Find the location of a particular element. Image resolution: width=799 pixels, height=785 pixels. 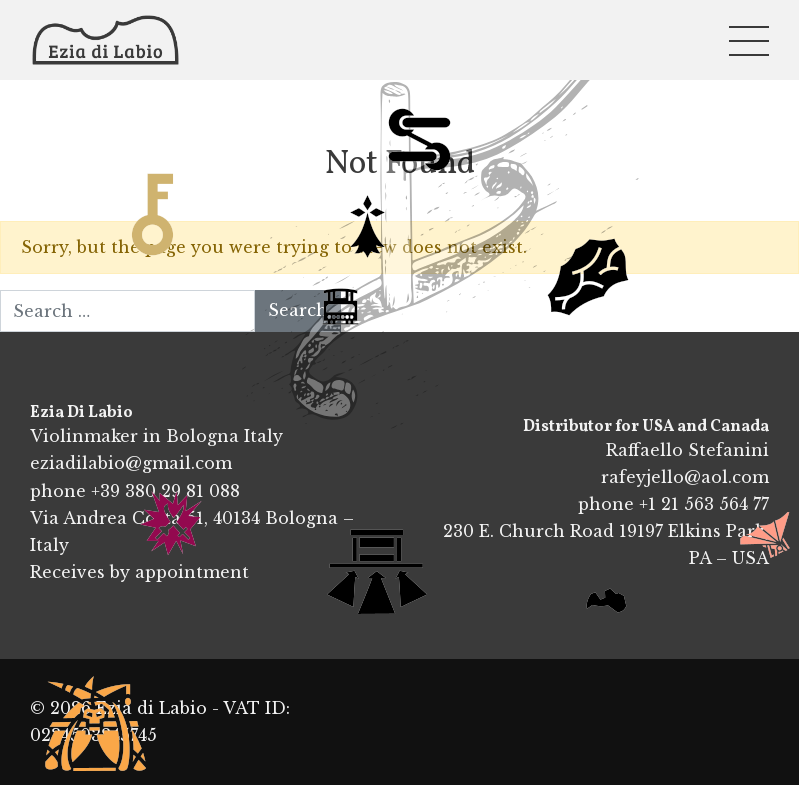

access goblin camp location in game is located at coordinates (94, 720).